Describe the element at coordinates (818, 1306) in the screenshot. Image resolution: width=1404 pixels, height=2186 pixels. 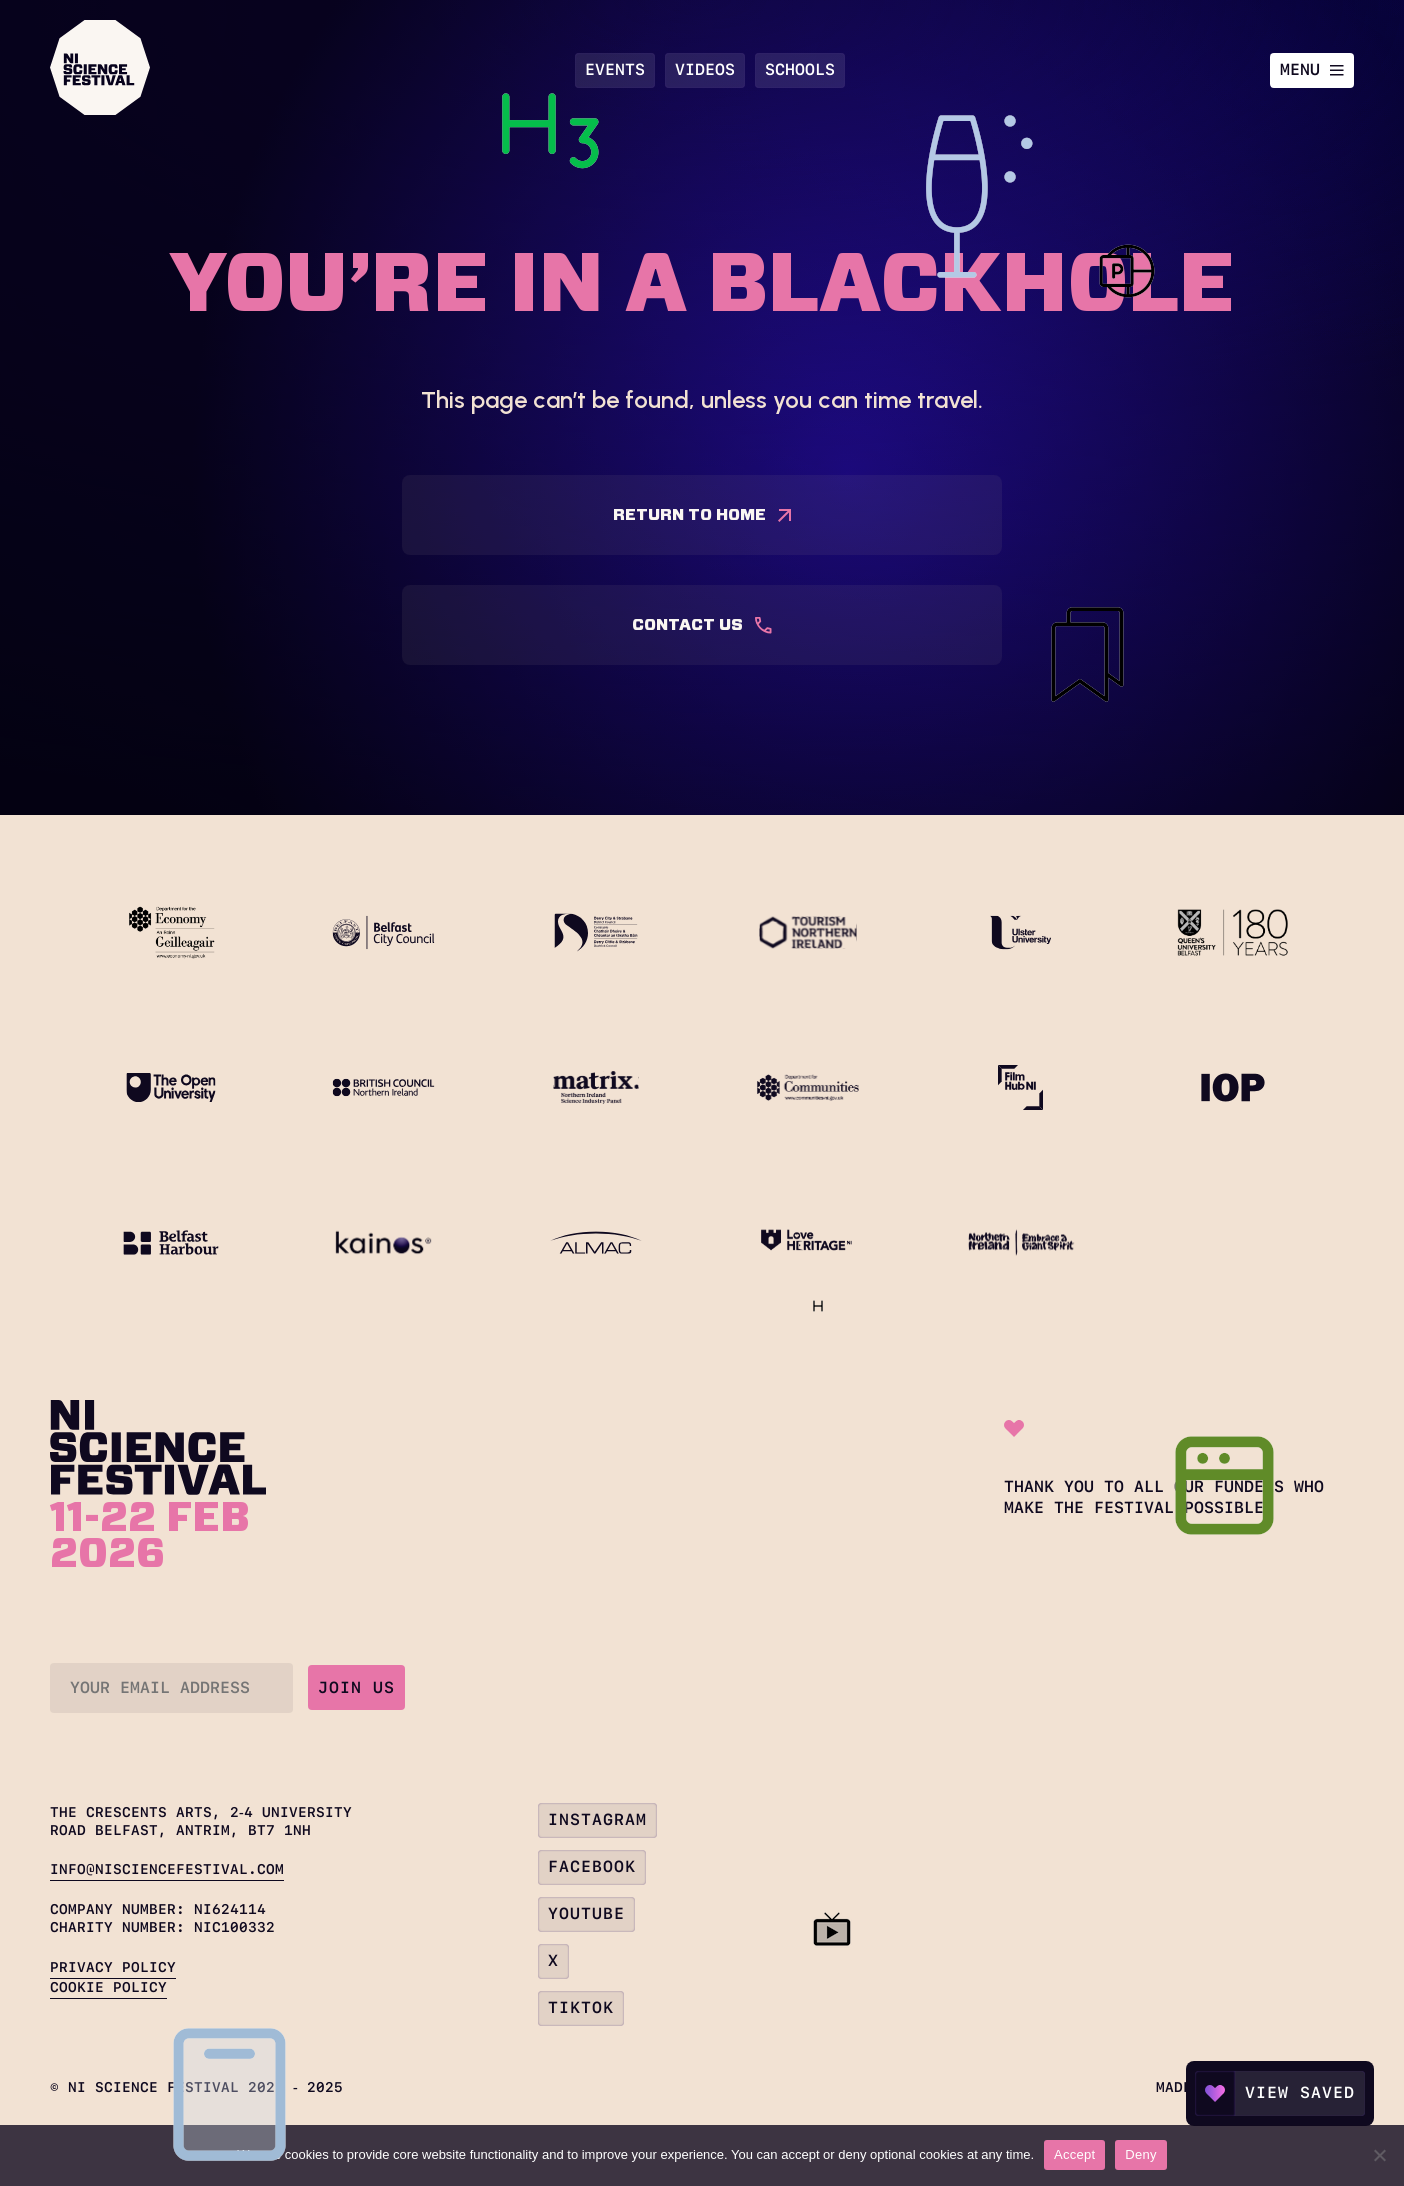
I see `indicates a hospital or medical facility nearby` at that location.